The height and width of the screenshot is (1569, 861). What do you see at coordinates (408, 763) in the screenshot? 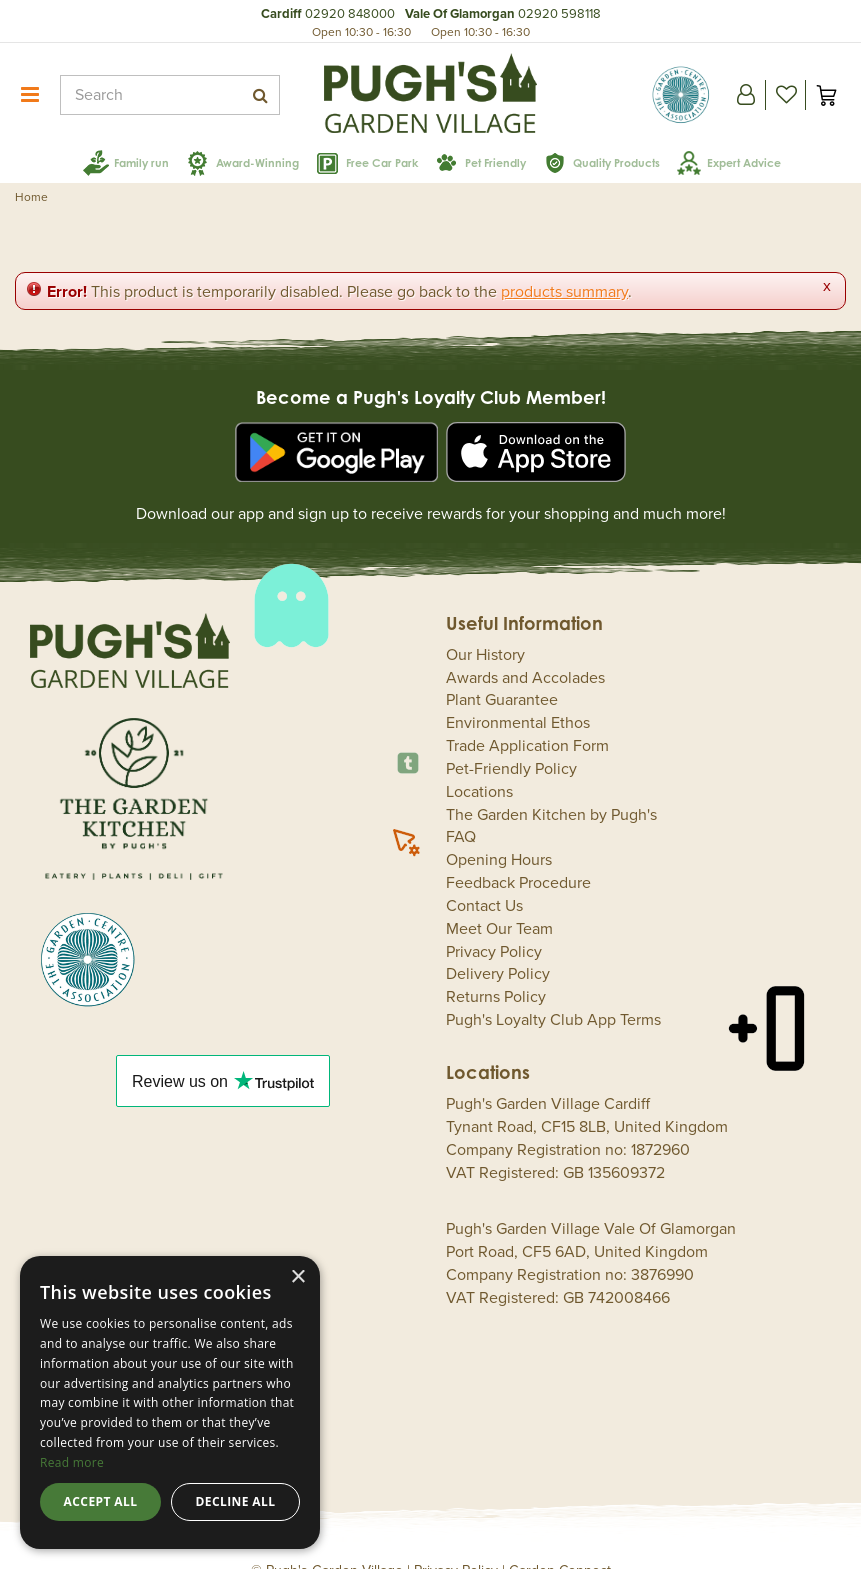
I see `open the tumblr app` at bounding box center [408, 763].